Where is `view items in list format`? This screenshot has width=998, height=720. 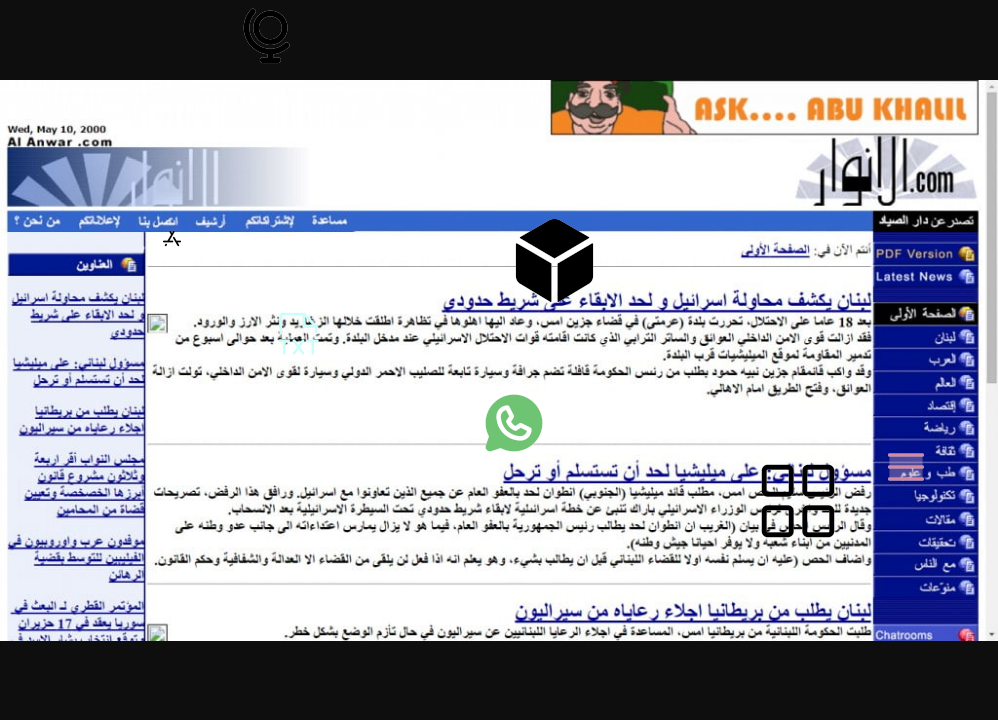 view items in list format is located at coordinates (906, 467).